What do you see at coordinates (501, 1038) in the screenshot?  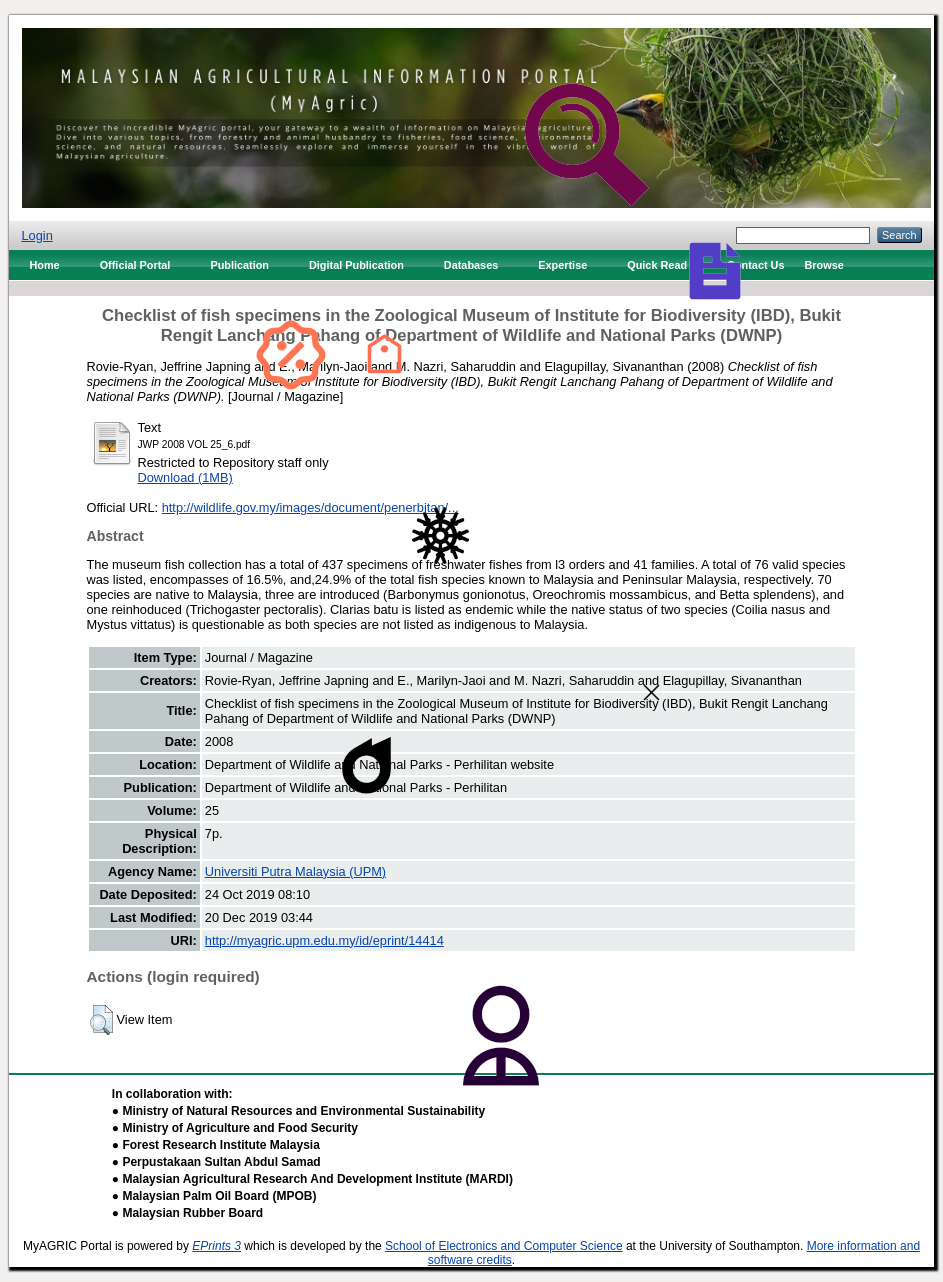 I see `view your profile` at bounding box center [501, 1038].